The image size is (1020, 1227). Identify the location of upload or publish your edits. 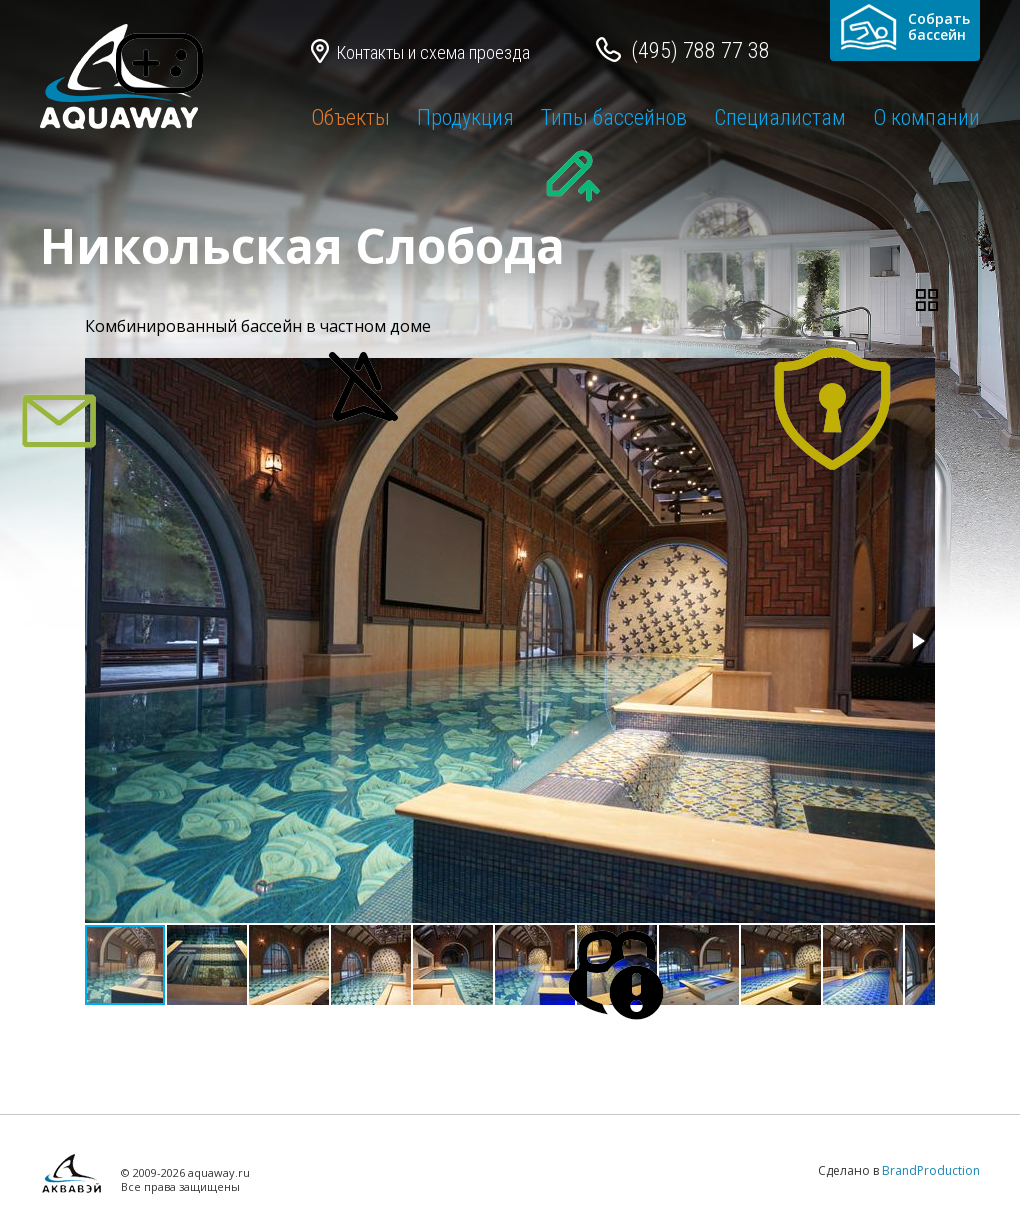
(570, 172).